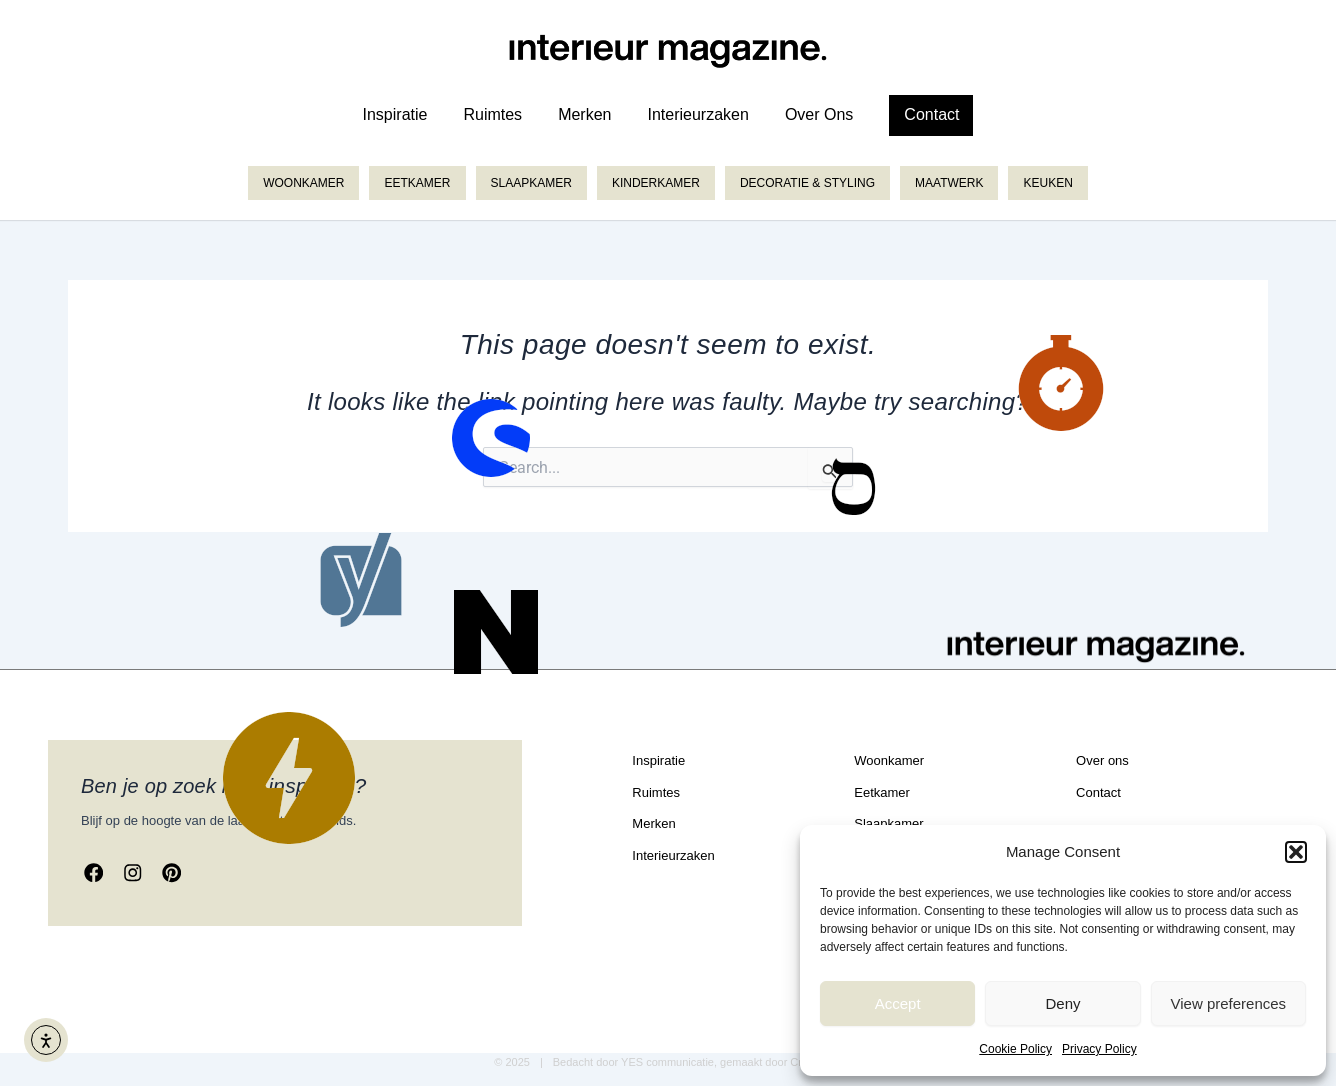 The height and width of the screenshot is (1086, 1336). What do you see at coordinates (289, 778) in the screenshot?
I see `AMP (Accelerated Mobile Pages) logo` at bounding box center [289, 778].